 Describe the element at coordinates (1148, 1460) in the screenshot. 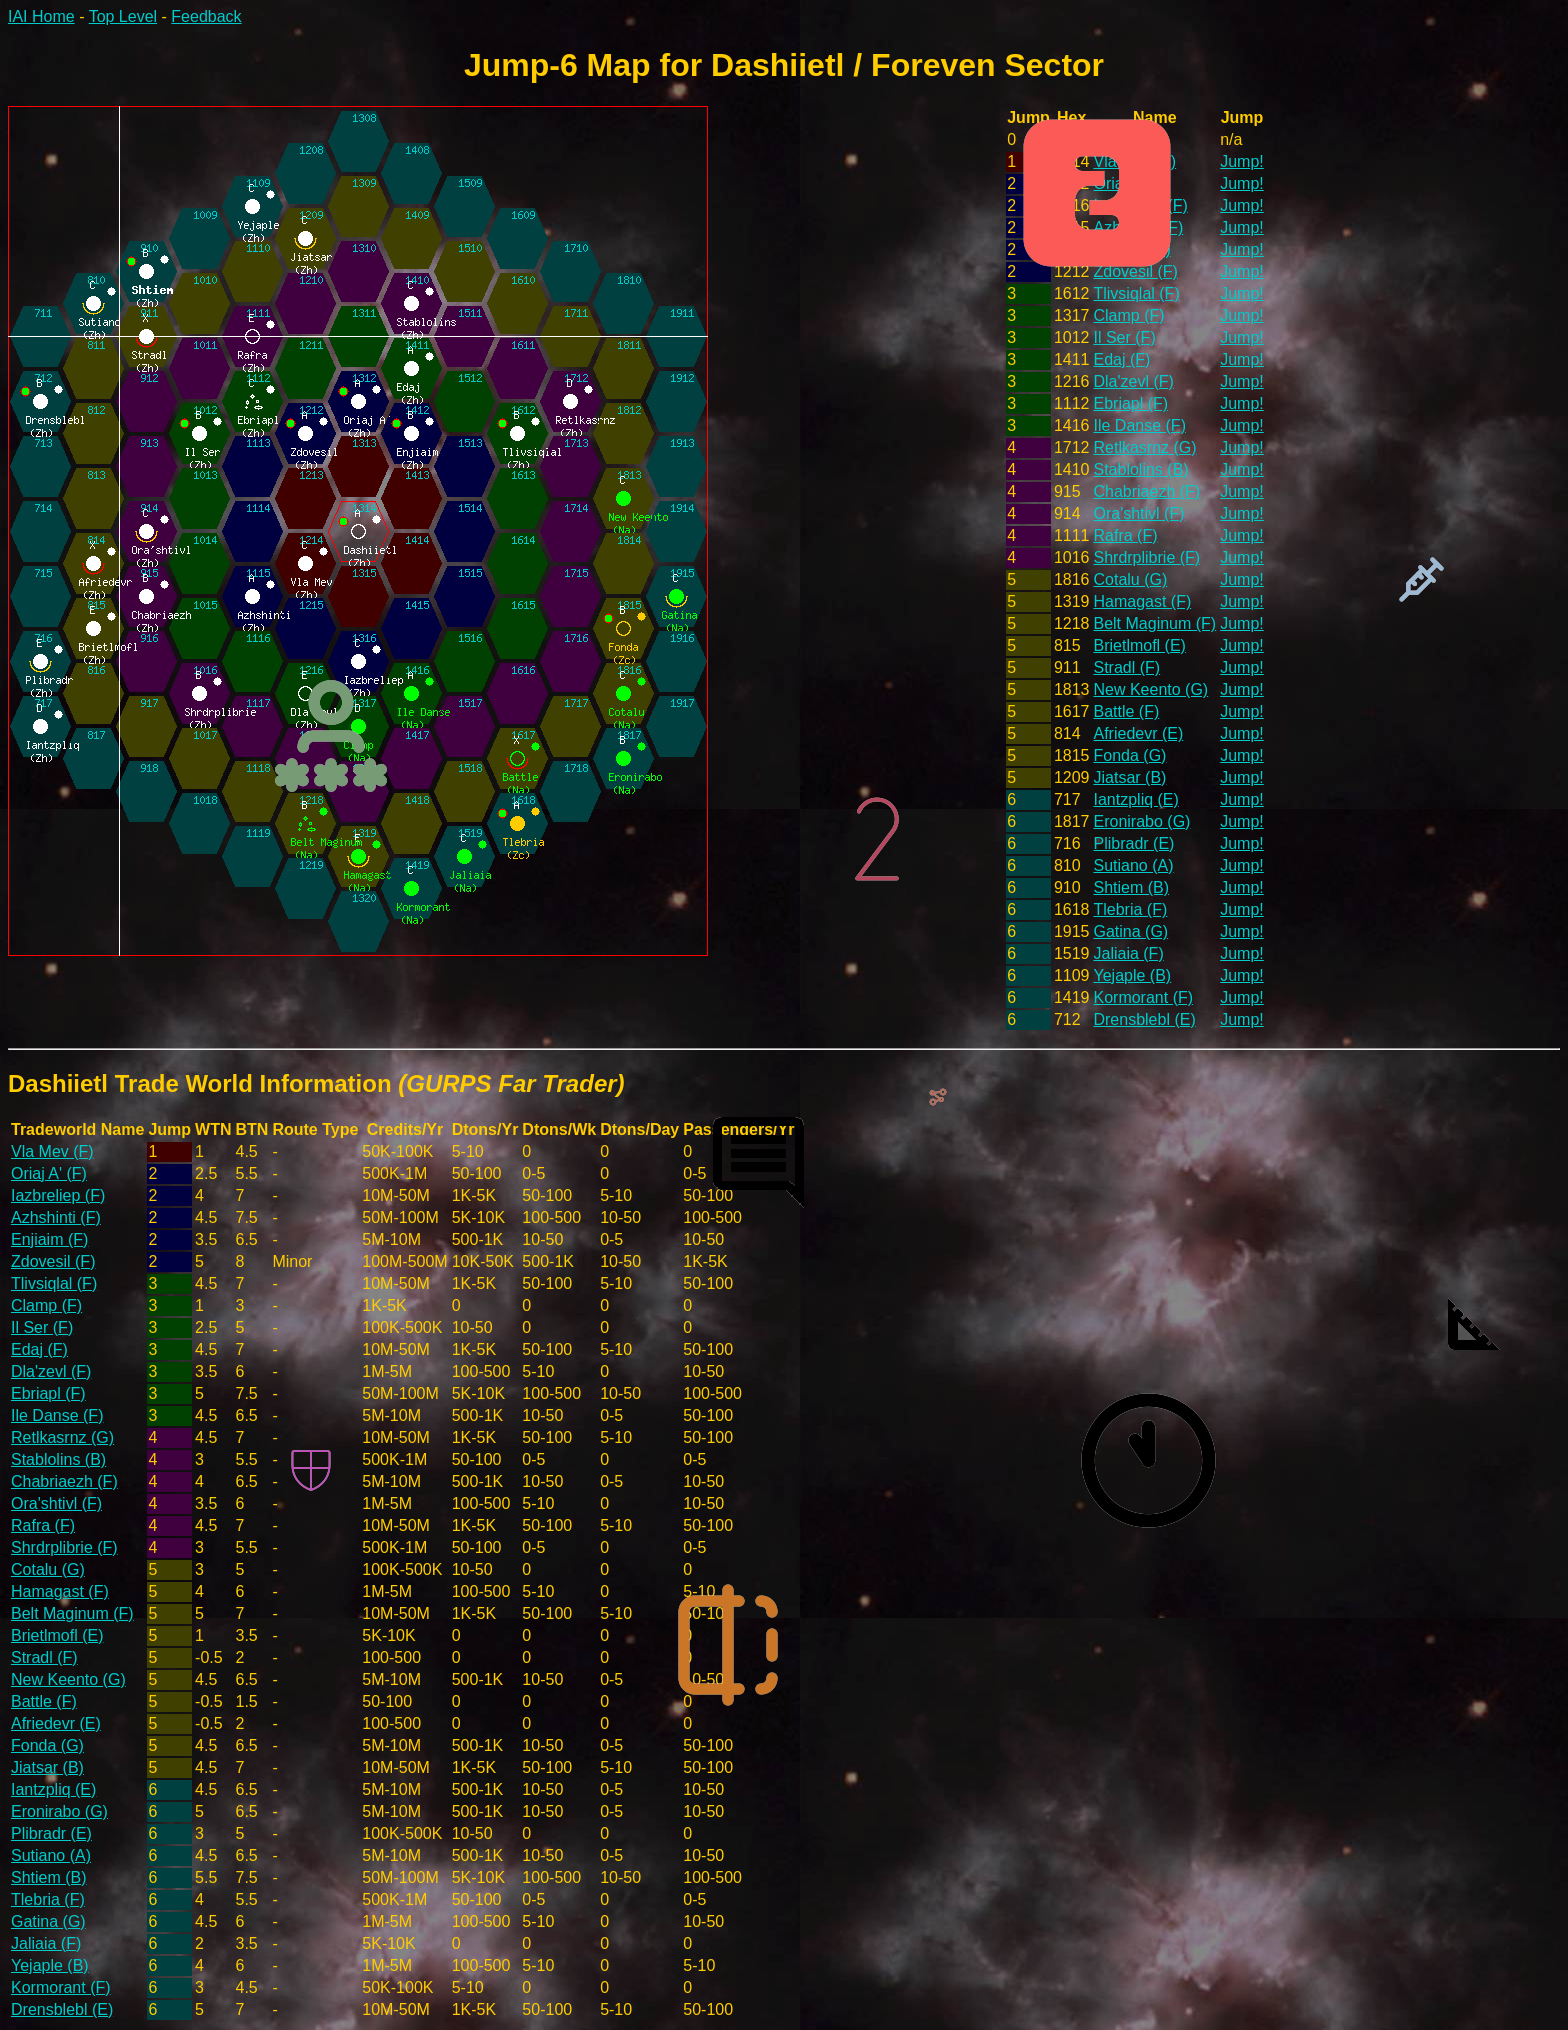

I see `indicates the current time (11 o'clock)` at that location.